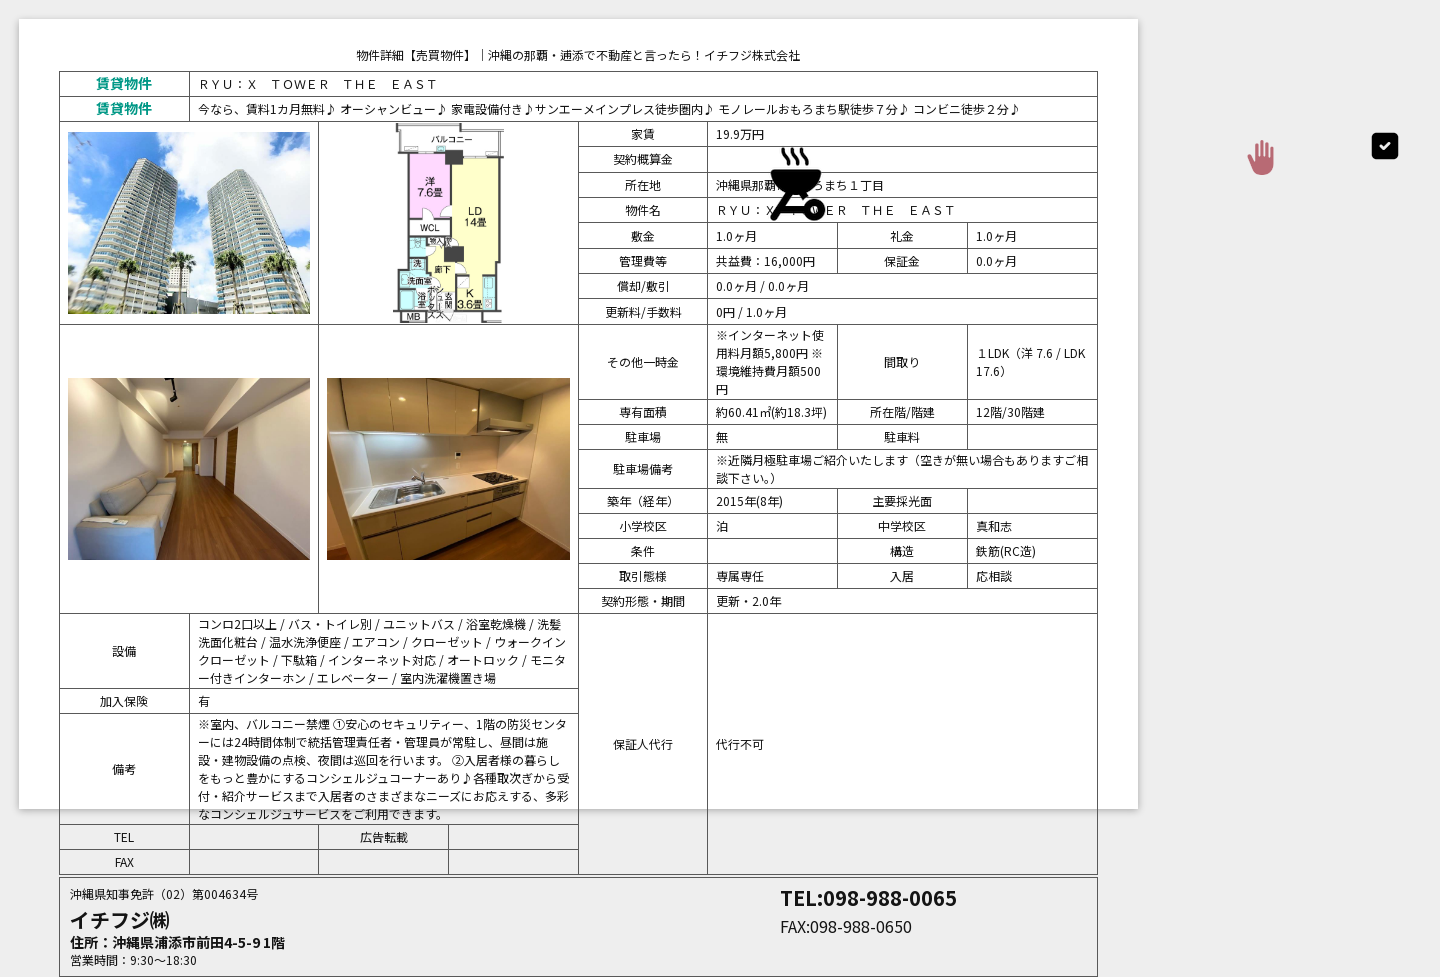 Image resolution: width=1440 pixels, height=977 pixels. Describe the element at coordinates (1385, 146) in the screenshot. I see `mark task as complete` at that location.